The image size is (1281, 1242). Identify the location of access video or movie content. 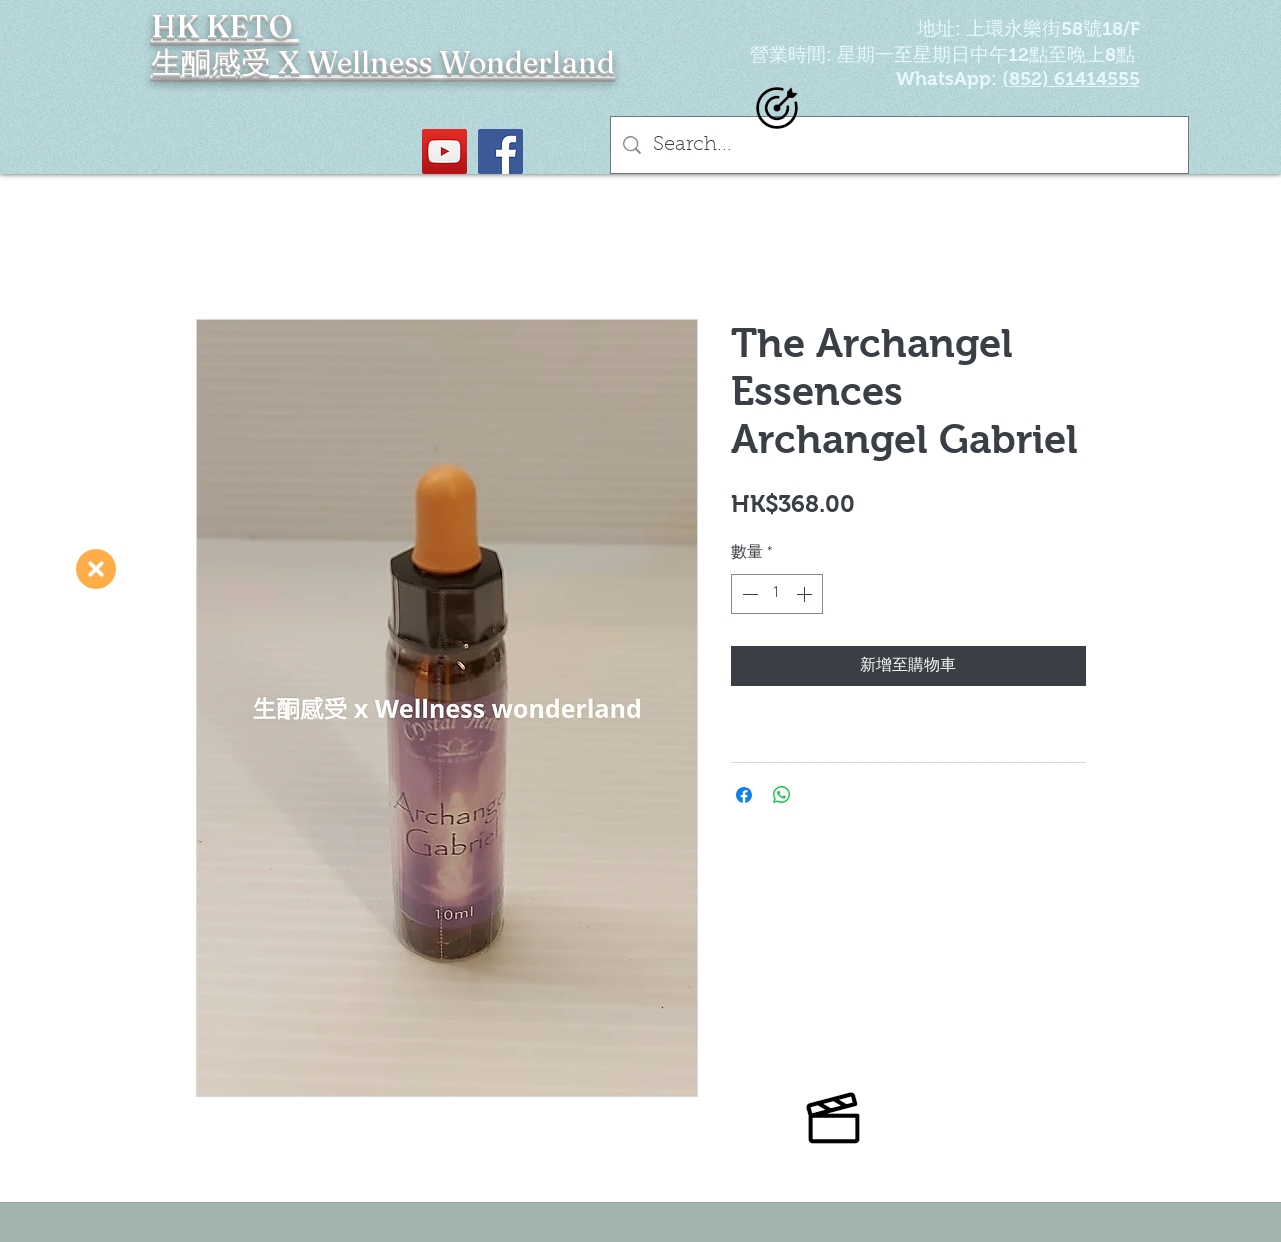
(834, 1120).